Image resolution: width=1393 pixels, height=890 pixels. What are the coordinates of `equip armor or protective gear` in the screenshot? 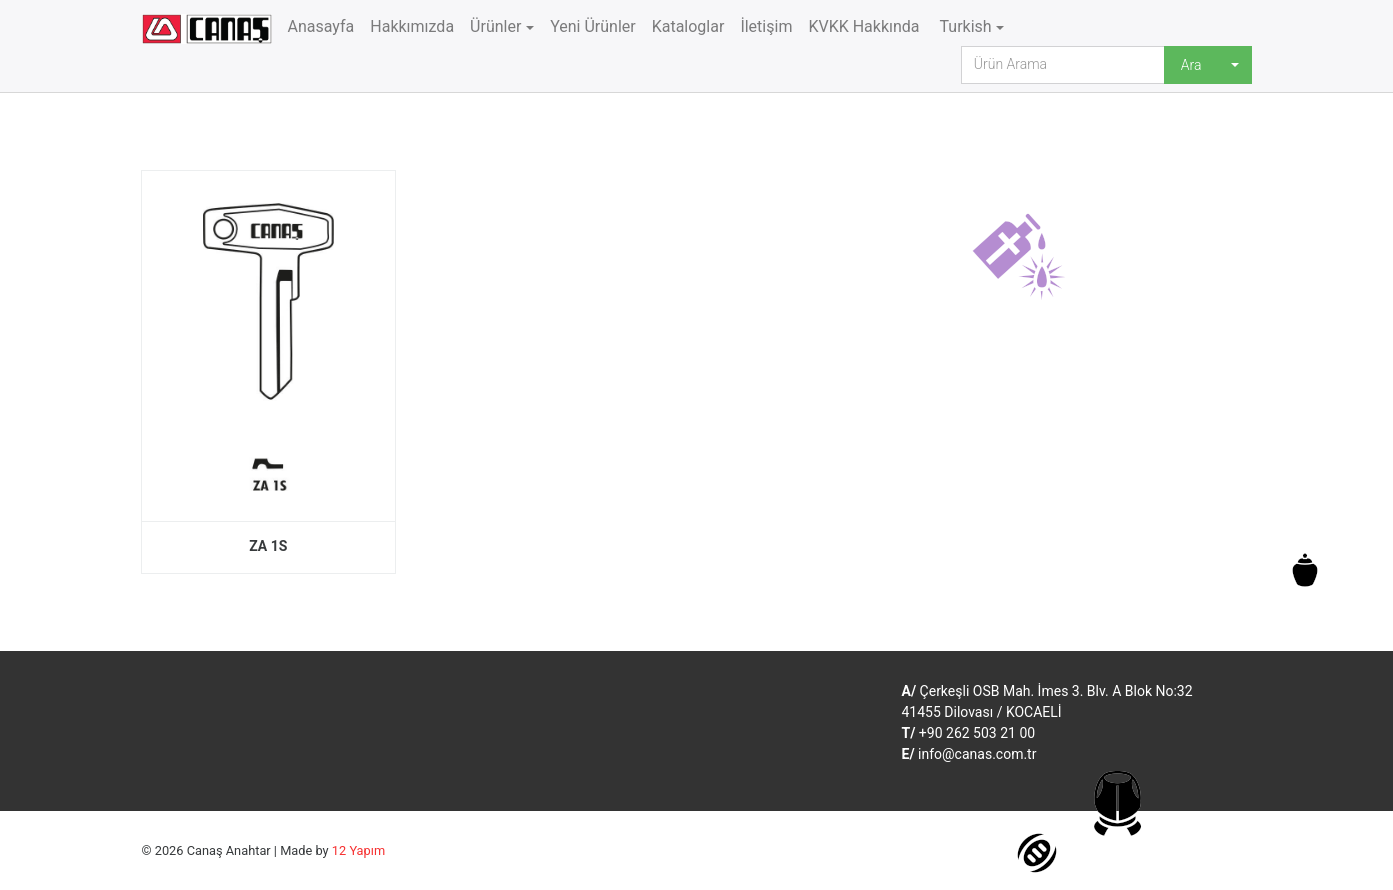 It's located at (1117, 803).